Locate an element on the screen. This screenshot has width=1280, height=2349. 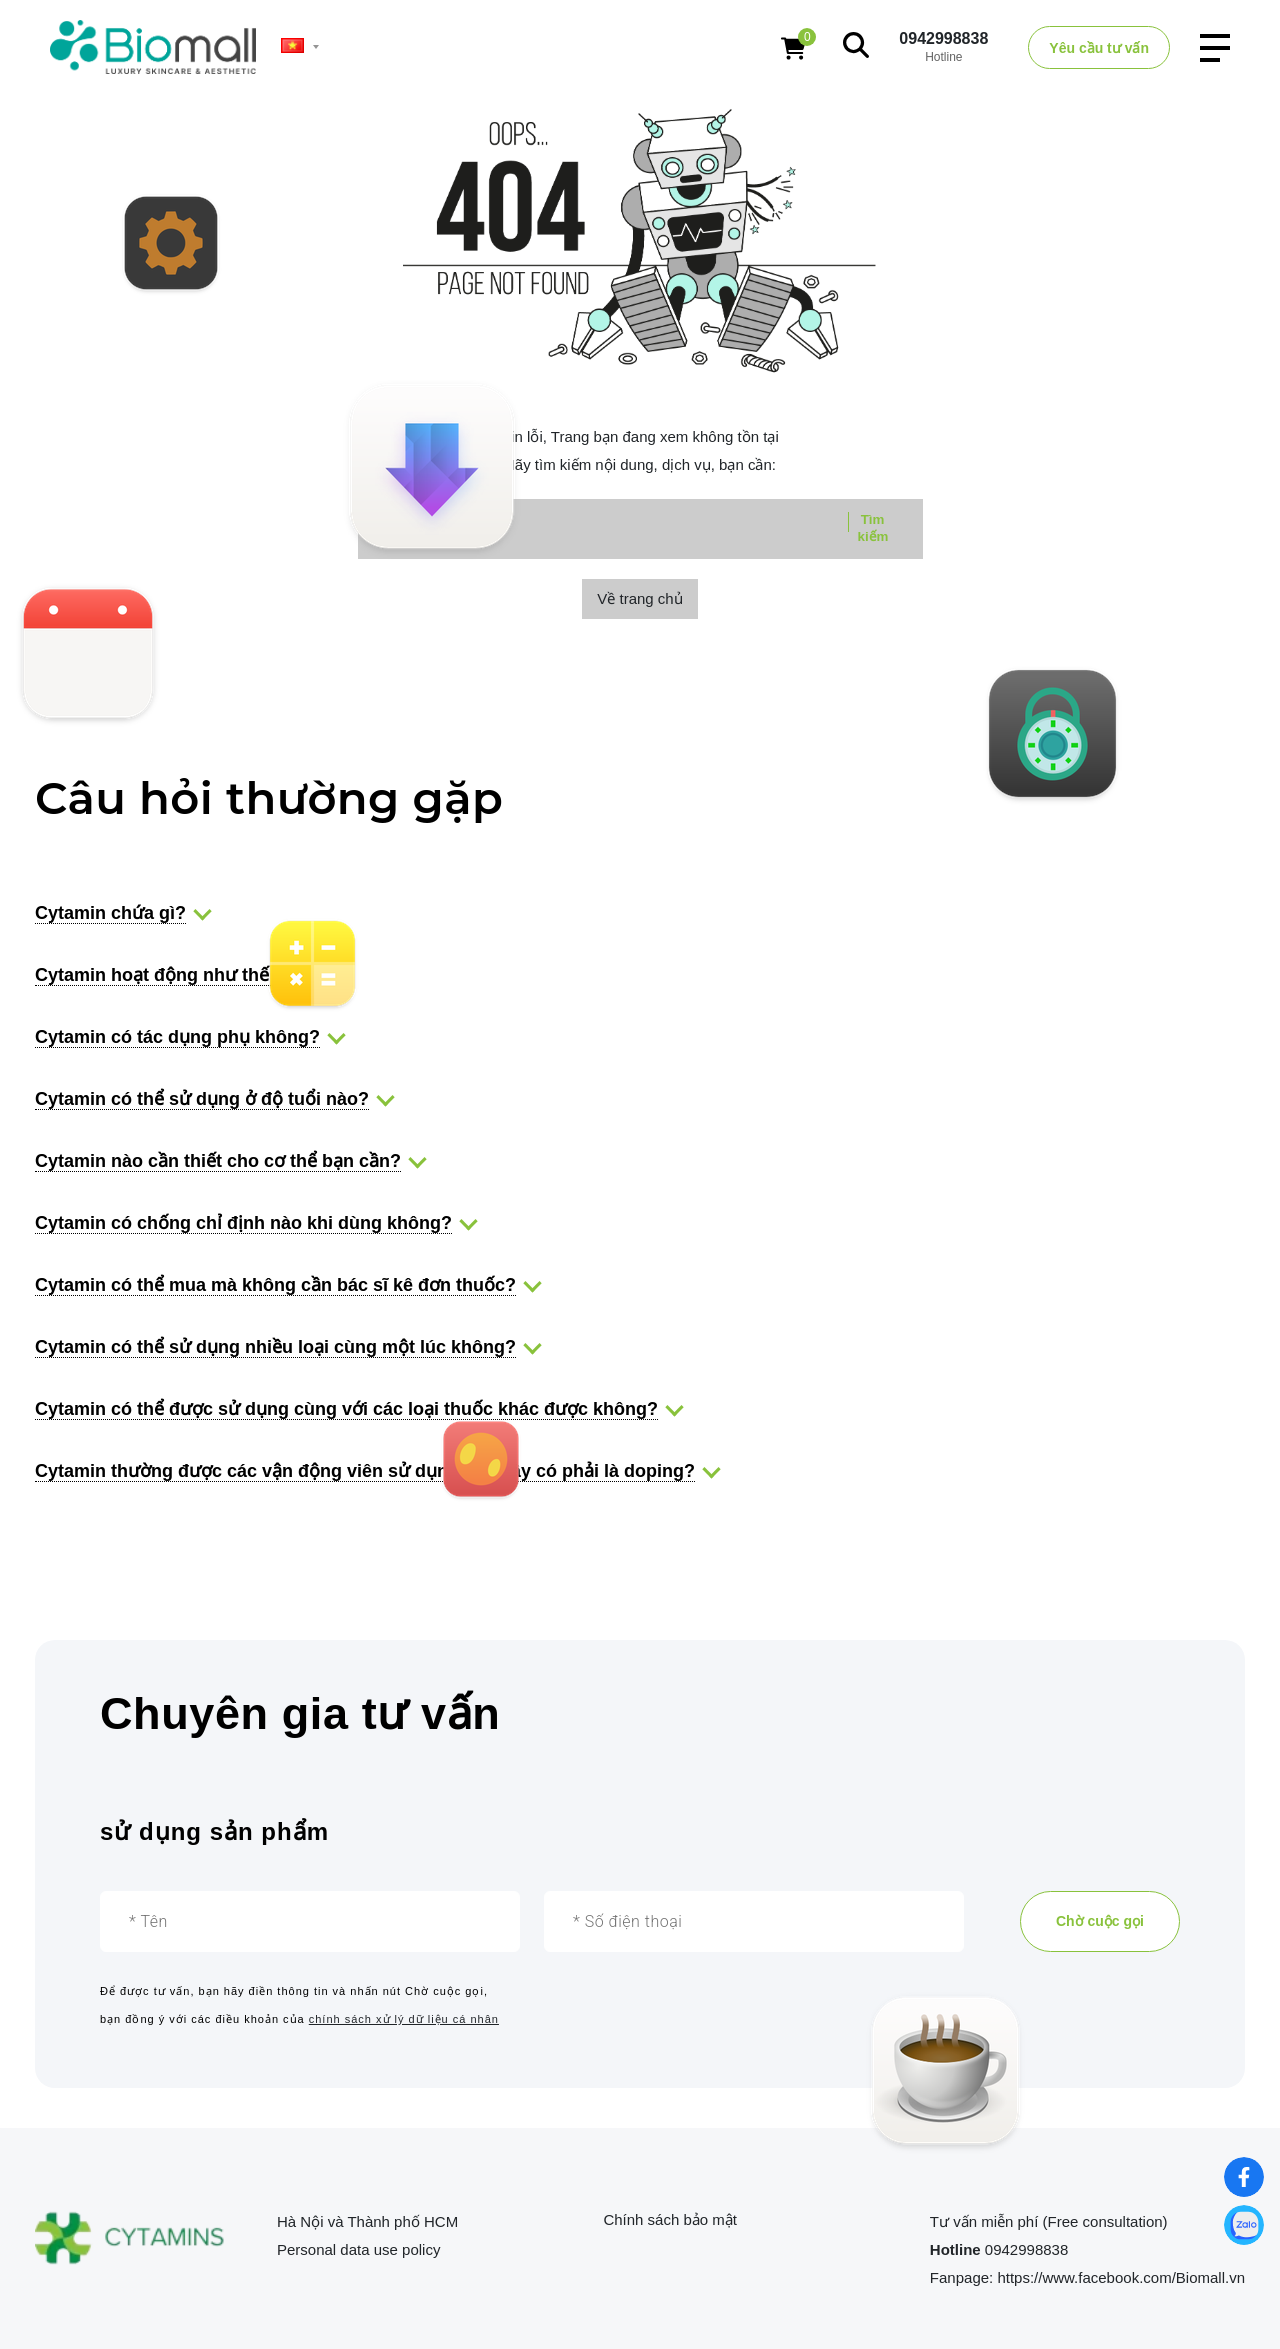
open a calendar file is located at coordinates (88, 655).